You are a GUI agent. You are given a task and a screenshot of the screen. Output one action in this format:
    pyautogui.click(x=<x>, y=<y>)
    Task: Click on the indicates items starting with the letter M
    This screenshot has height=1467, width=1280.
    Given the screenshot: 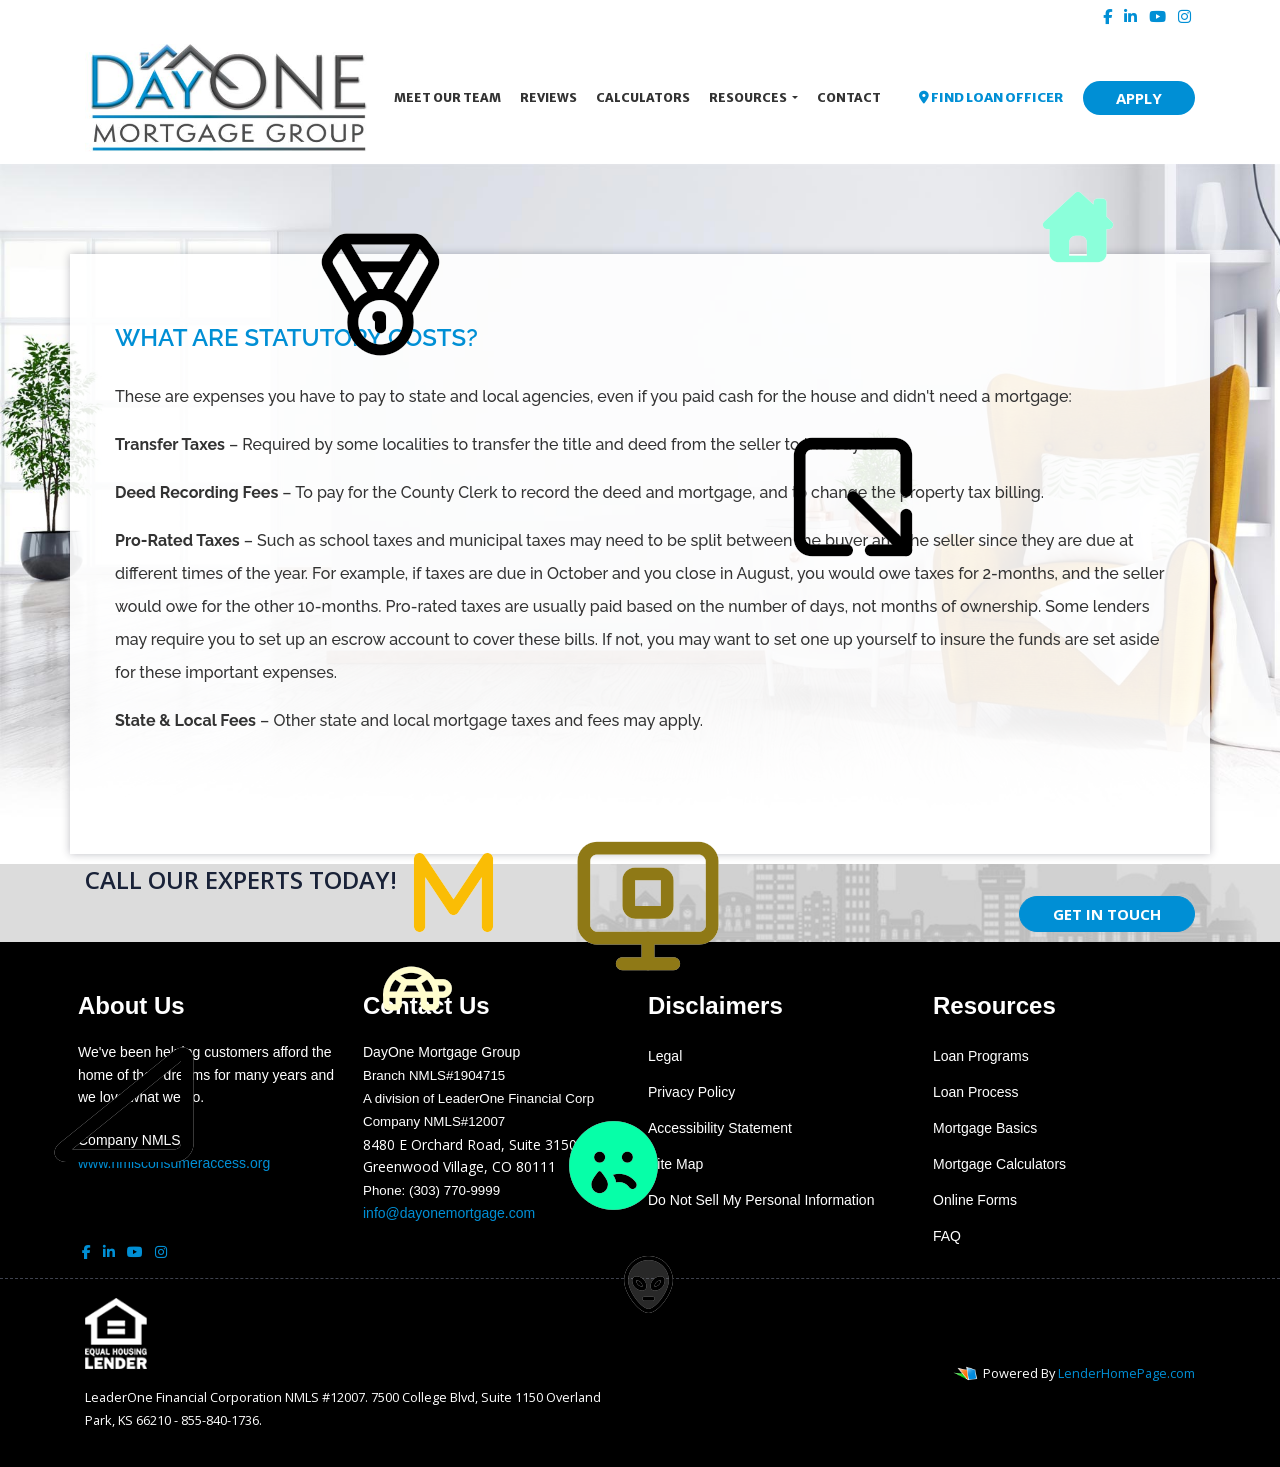 What is the action you would take?
    pyautogui.click(x=453, y=892)
    